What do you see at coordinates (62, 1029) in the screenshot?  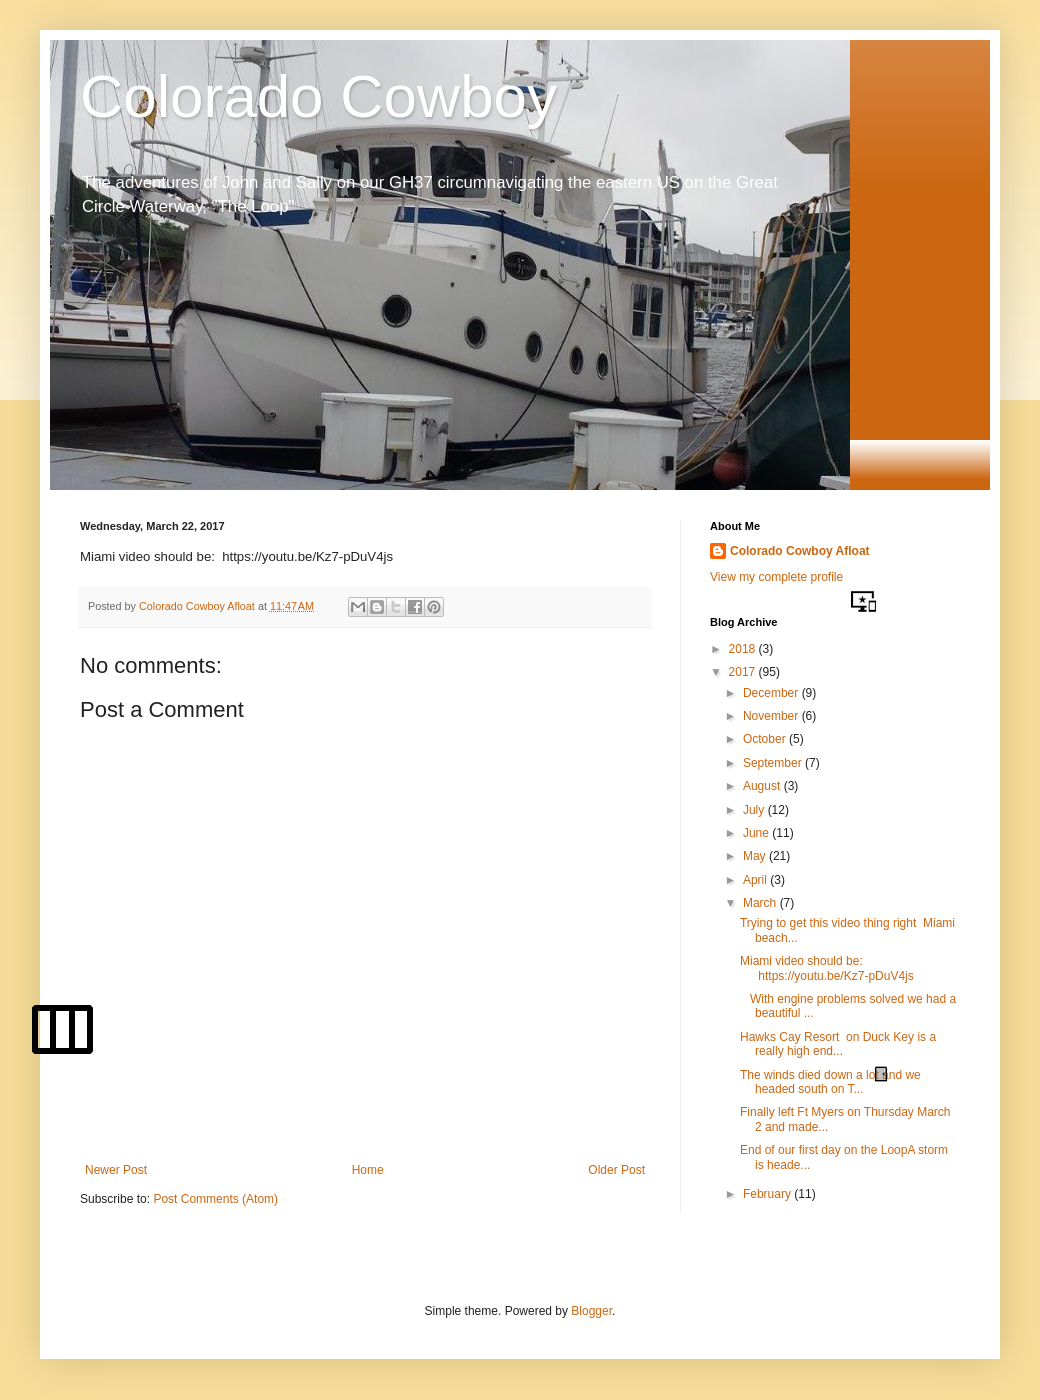 I see `switch to week view in calendar` at bounding box center [62, 1029].